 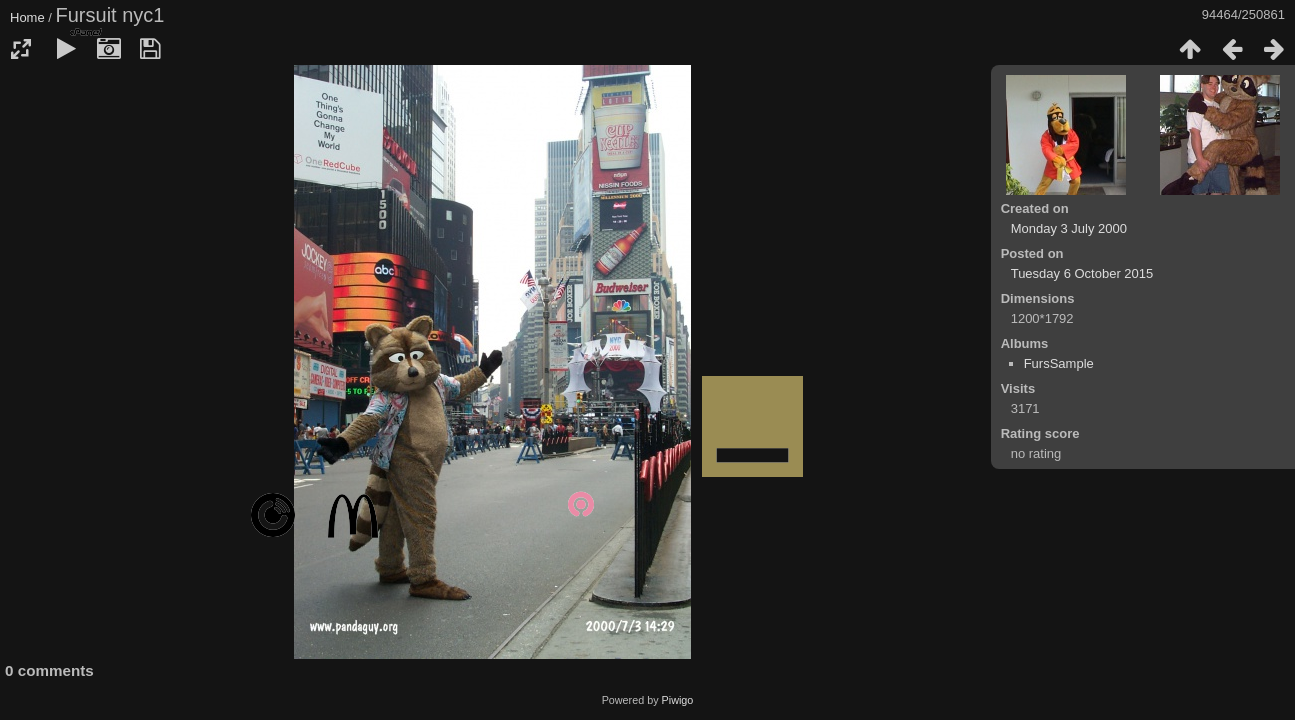 What do you see at coordinates (86, 32) in the screenshot?
I see `access cPanel web hosting control panel` at bounding box center [86, 32].